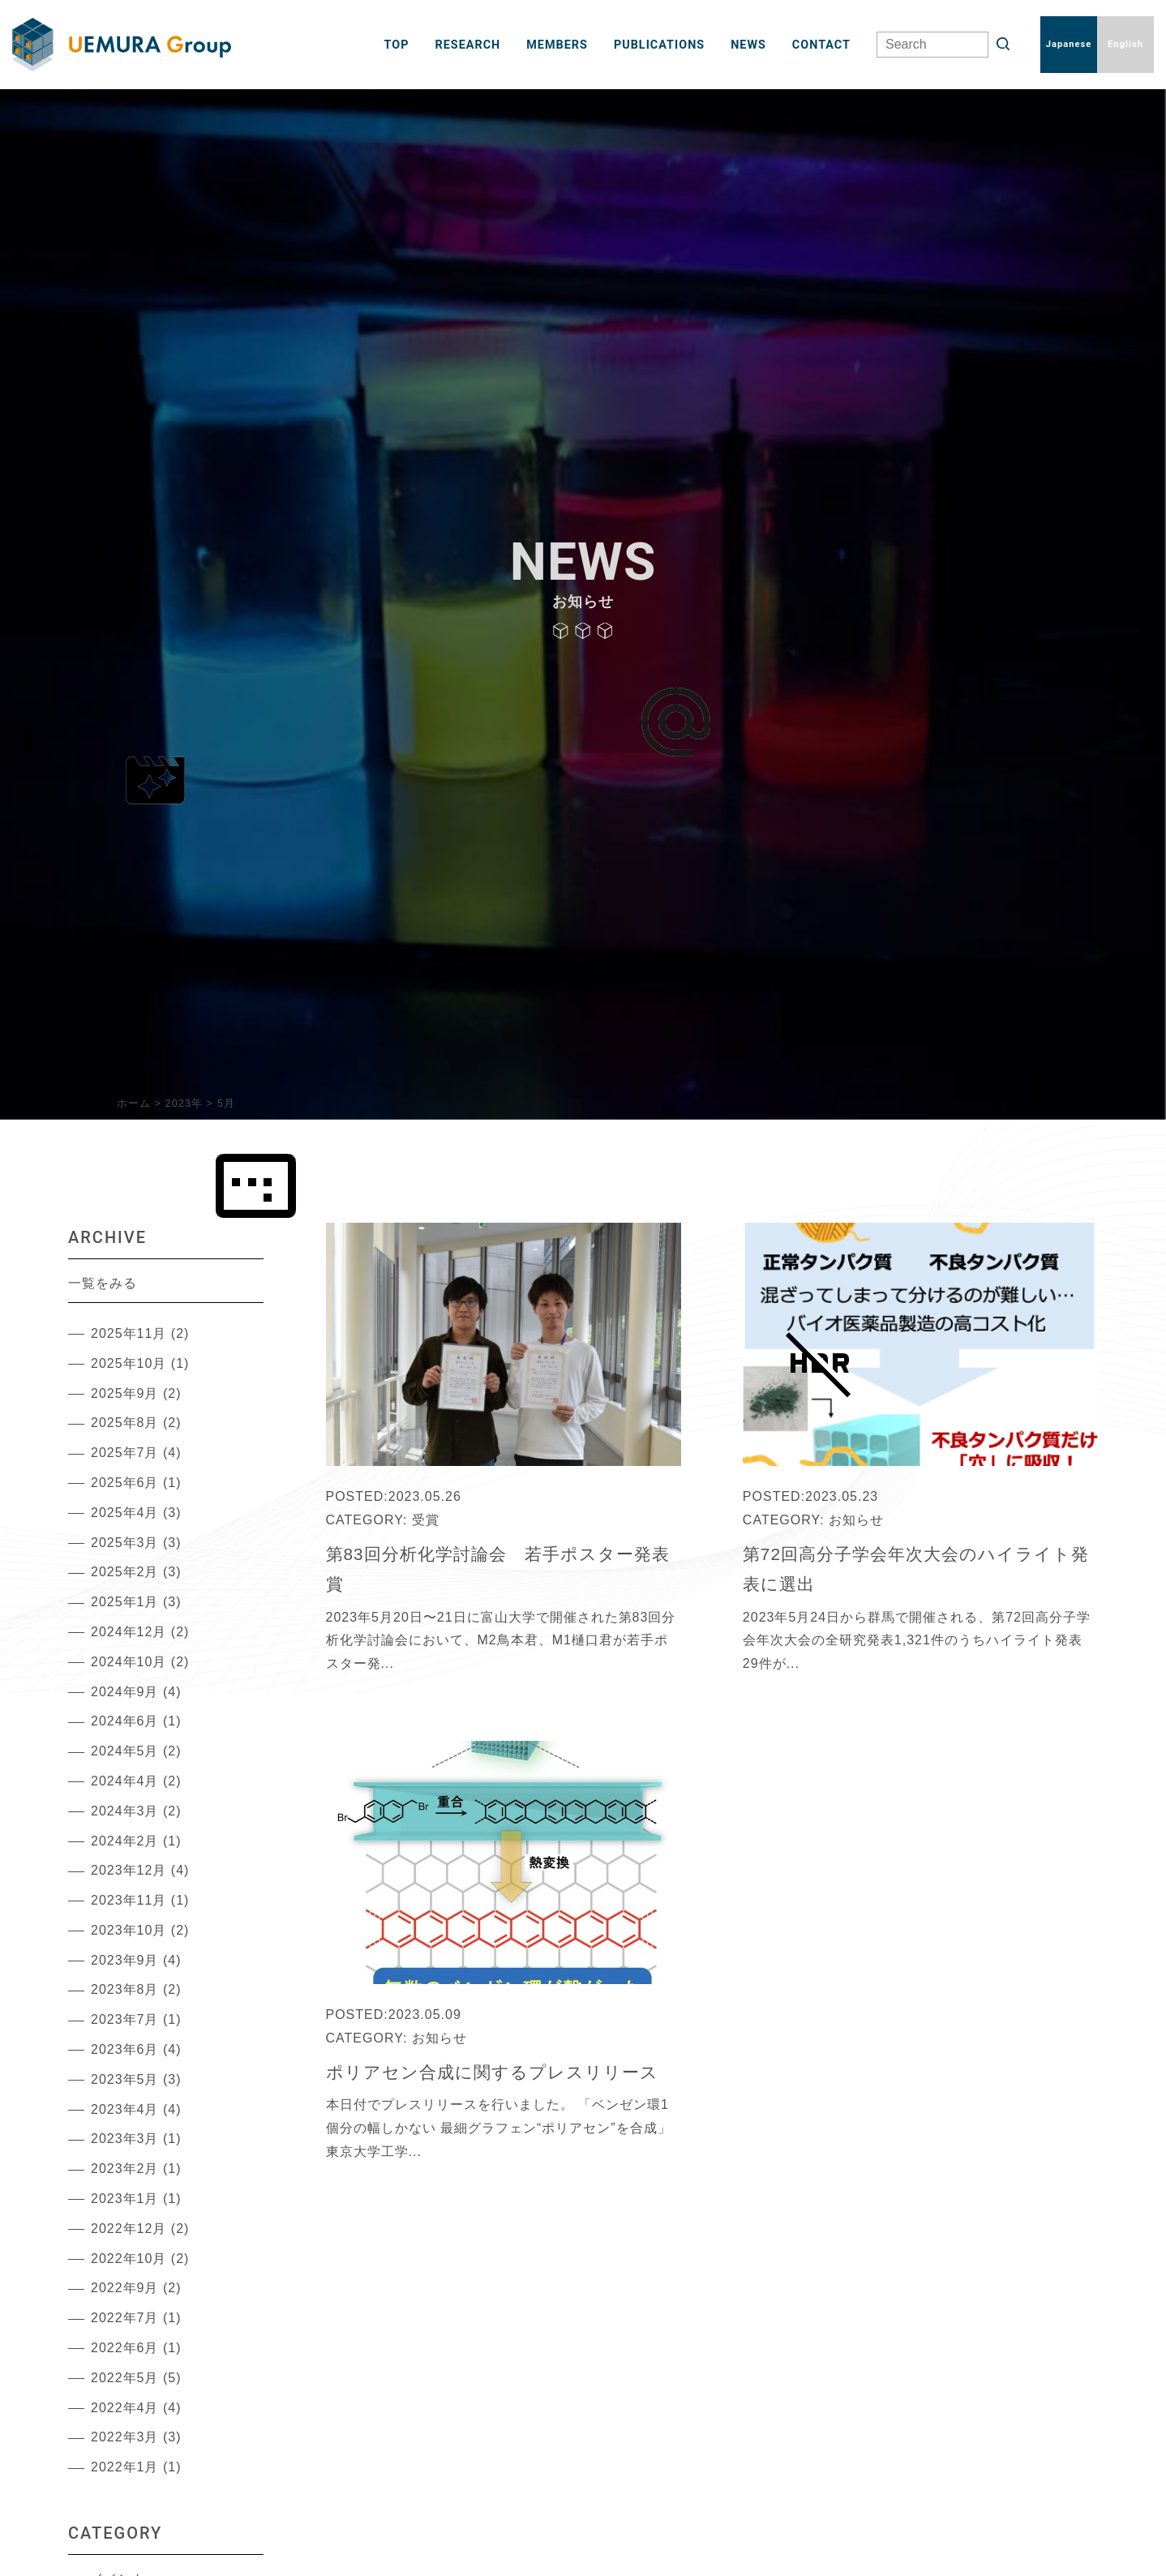 The height and width of the screenshot is (2576, 1166). Describe the element at coordinates (675, 722) in the screenshot. I see `enter or view email address` at that location.